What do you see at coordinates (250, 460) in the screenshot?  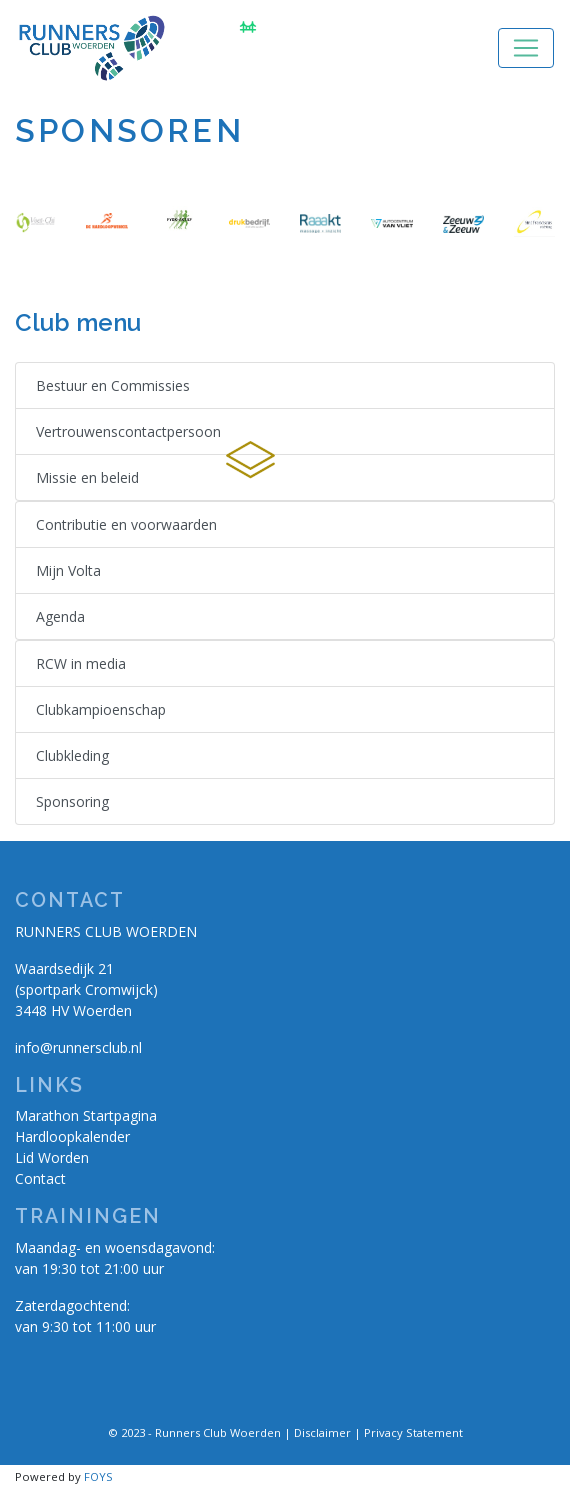 I see `view layers or stacked content` at bounding box center [250, 460].